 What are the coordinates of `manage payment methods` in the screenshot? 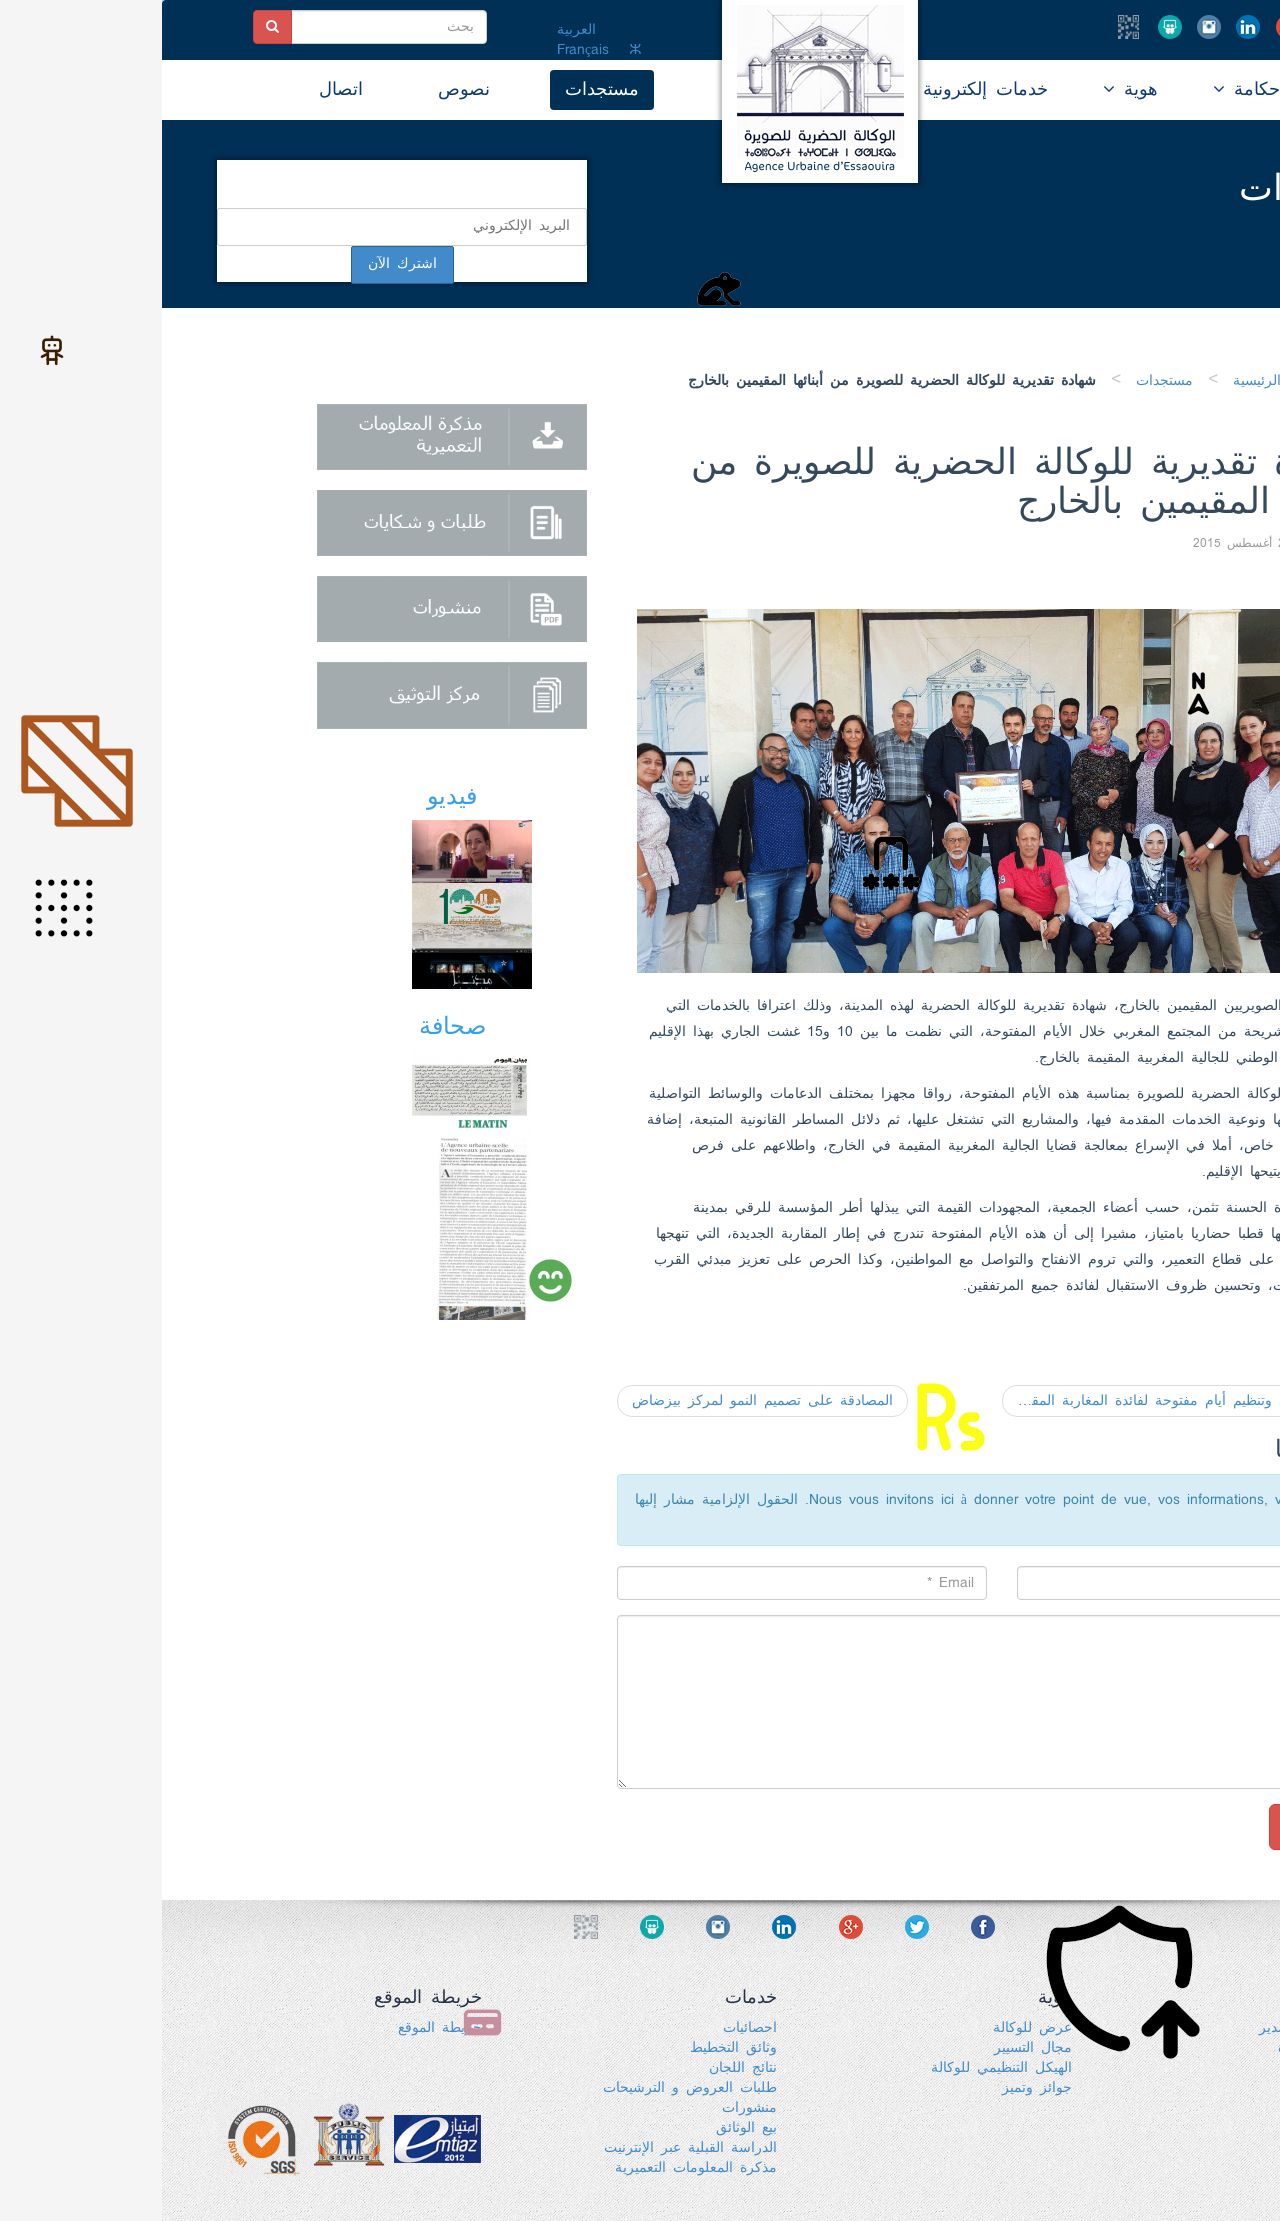 It's located at (482, 2022).